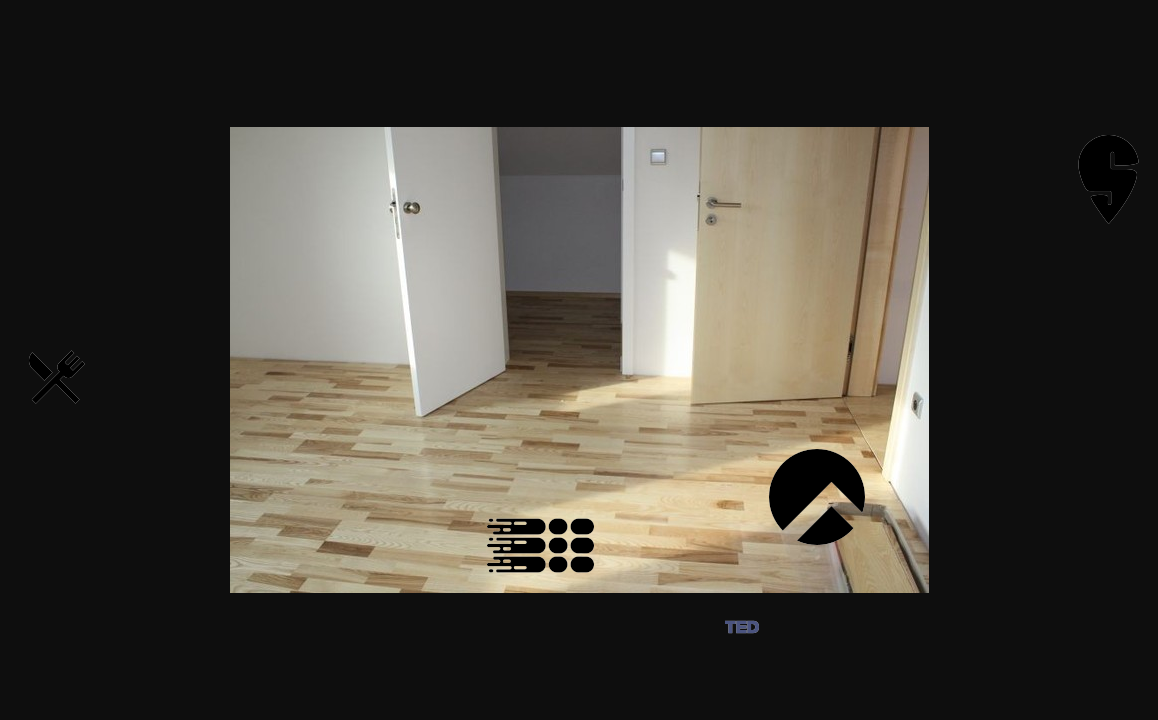  I want to click on open the Swiggy food delivery app, so click(1108, 179).